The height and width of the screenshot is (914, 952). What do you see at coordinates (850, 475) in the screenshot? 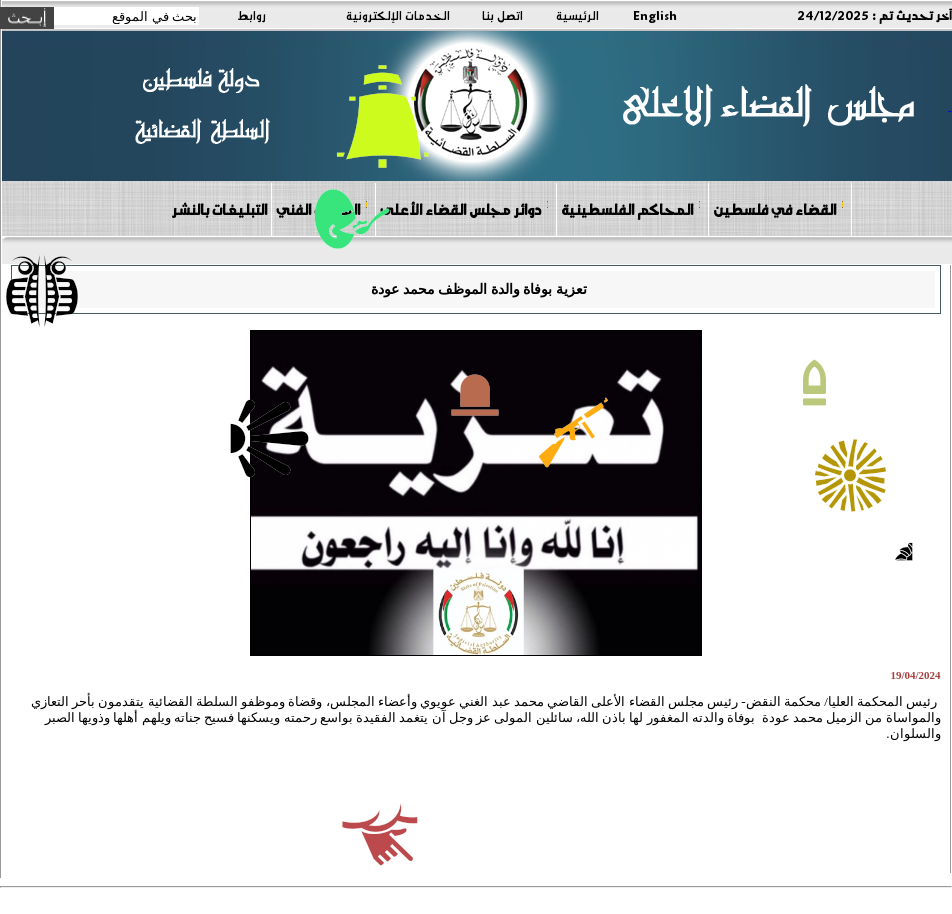
I see `dandelion flower icon for nature or garden-themed game elements` at bounding box center [850, 475].